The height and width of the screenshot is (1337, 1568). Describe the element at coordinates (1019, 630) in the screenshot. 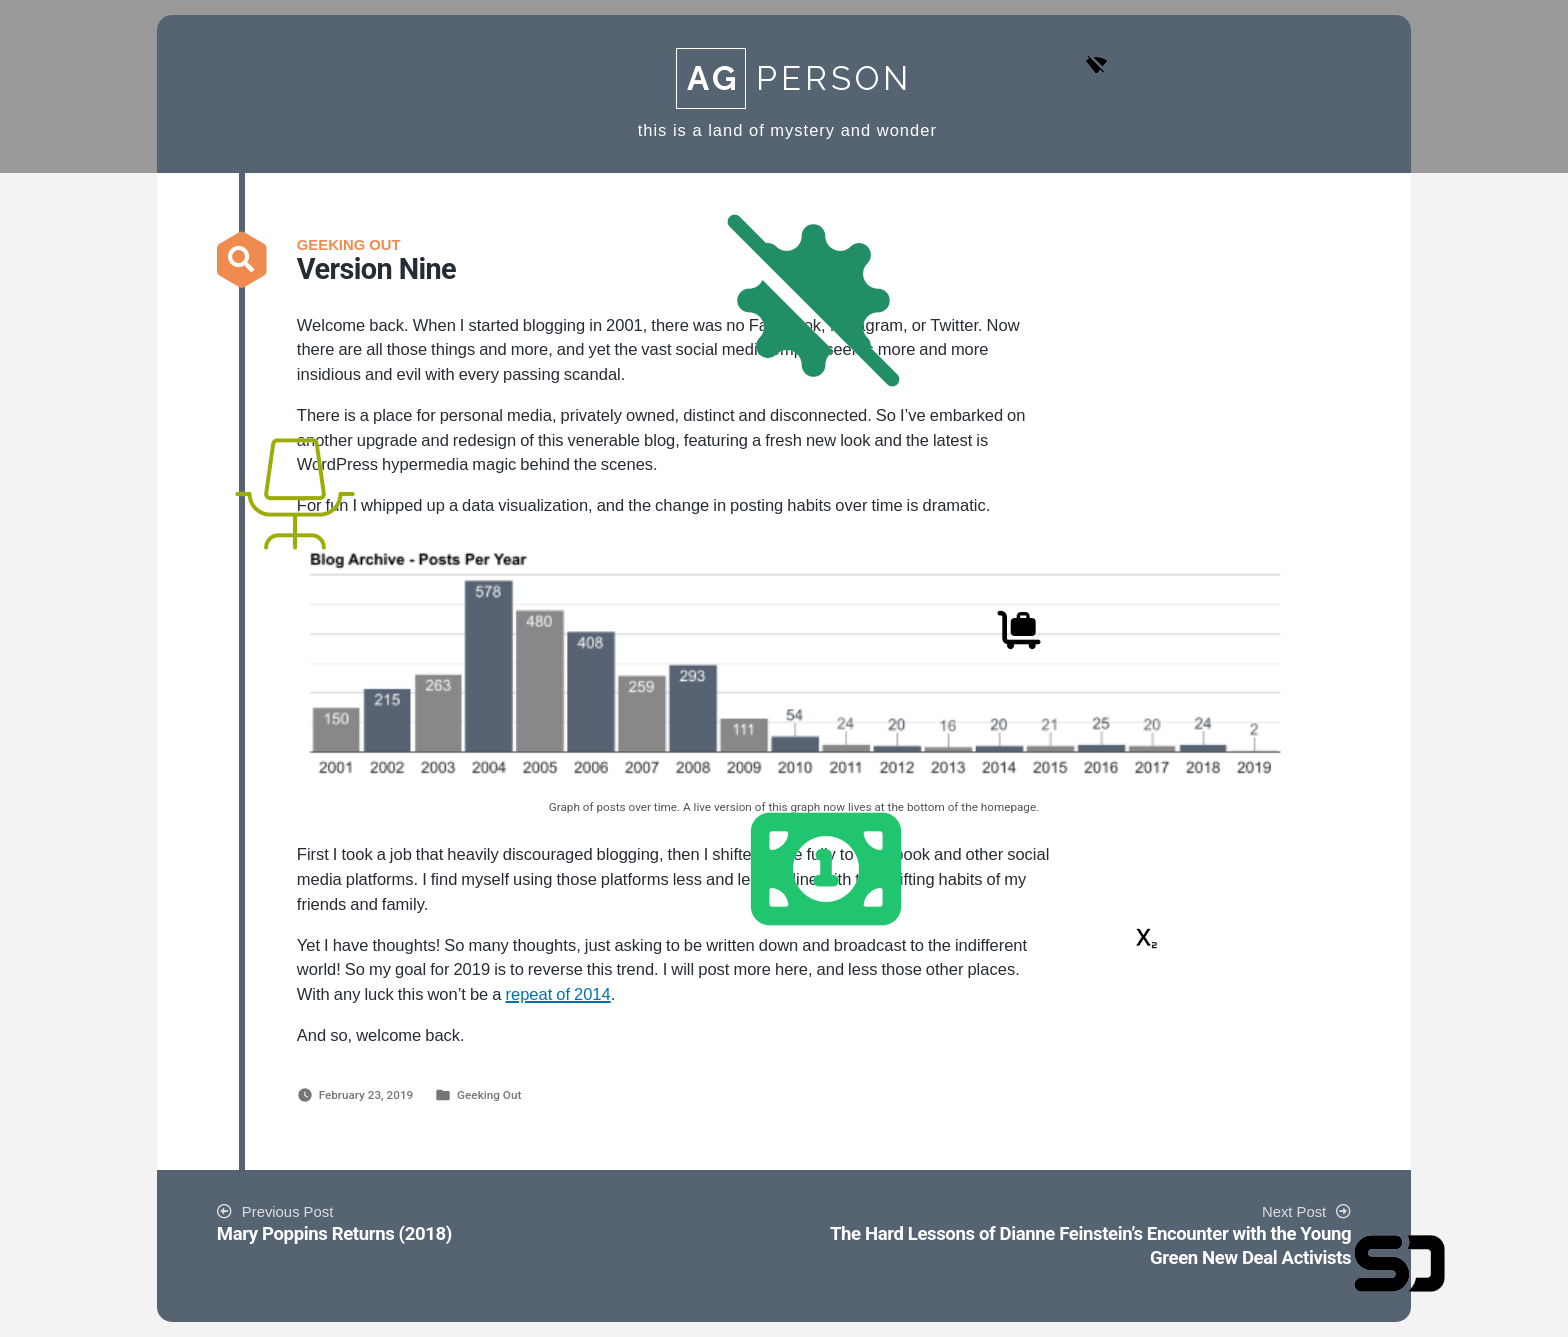

I see `access baggage or luggage services` at that location.